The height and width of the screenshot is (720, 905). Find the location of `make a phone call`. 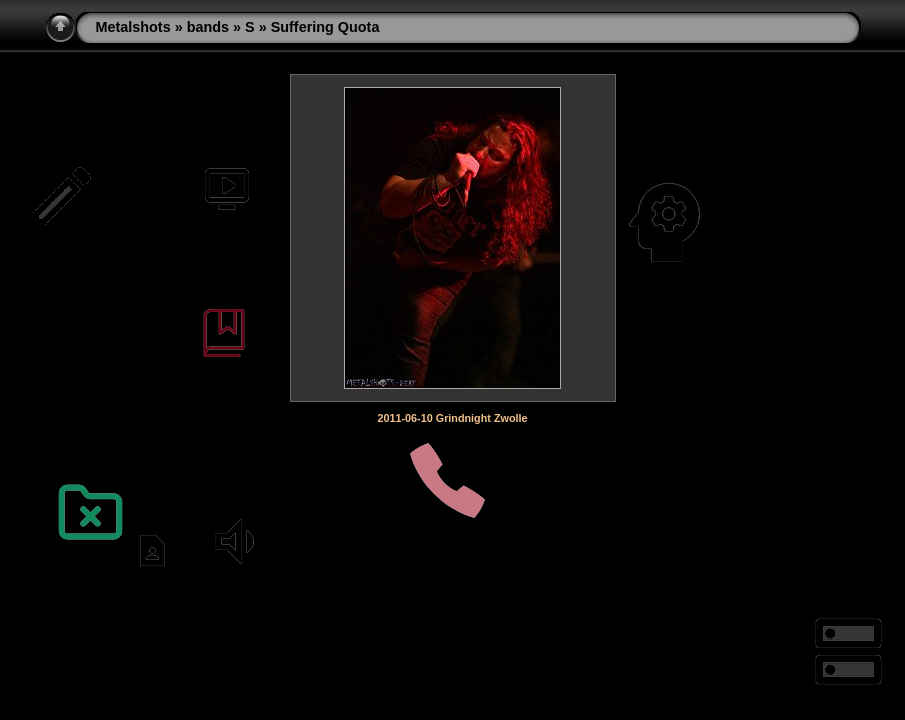

make a phone call is located at coordinates (447, 480).